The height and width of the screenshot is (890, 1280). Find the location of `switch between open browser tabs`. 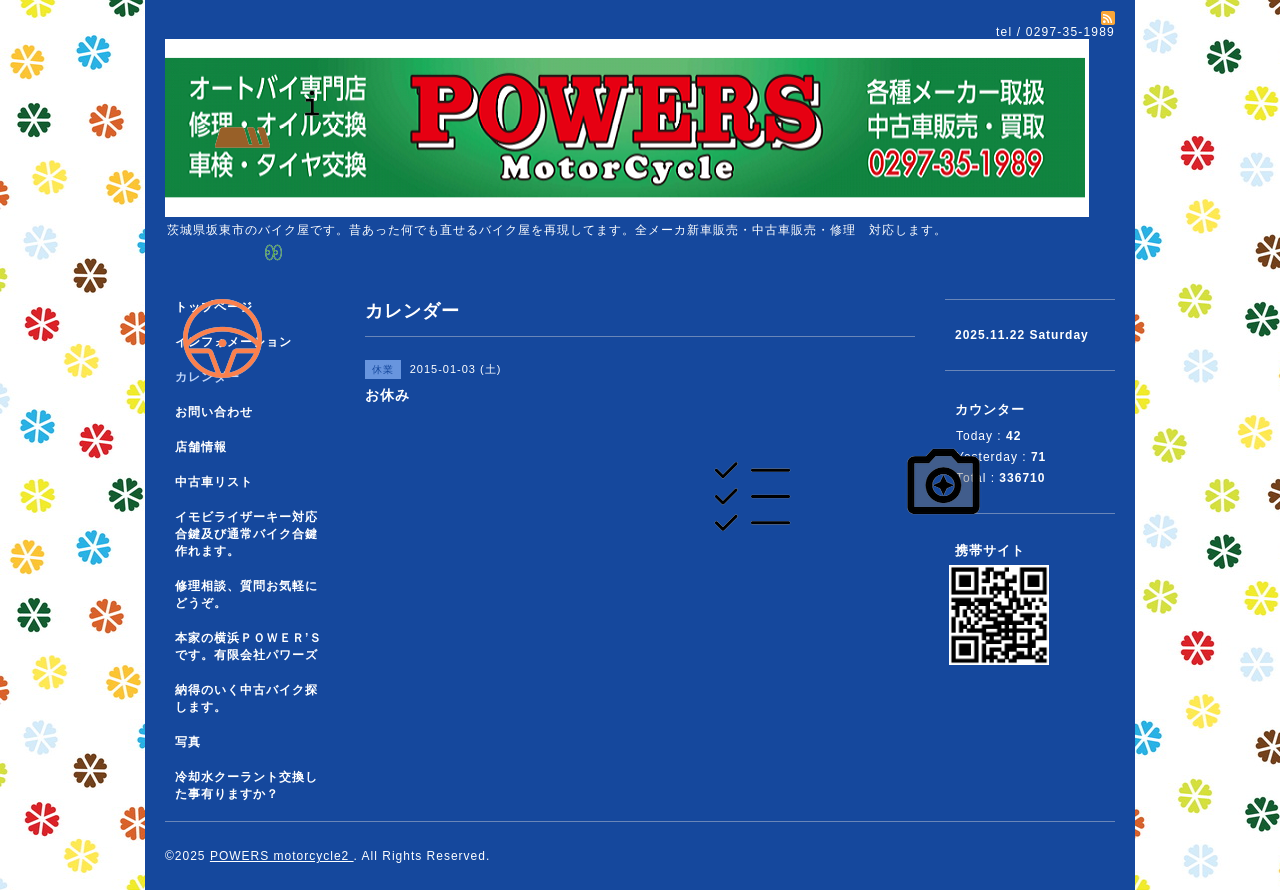

switch between open browser tabs is located at coordinates (242, 137).